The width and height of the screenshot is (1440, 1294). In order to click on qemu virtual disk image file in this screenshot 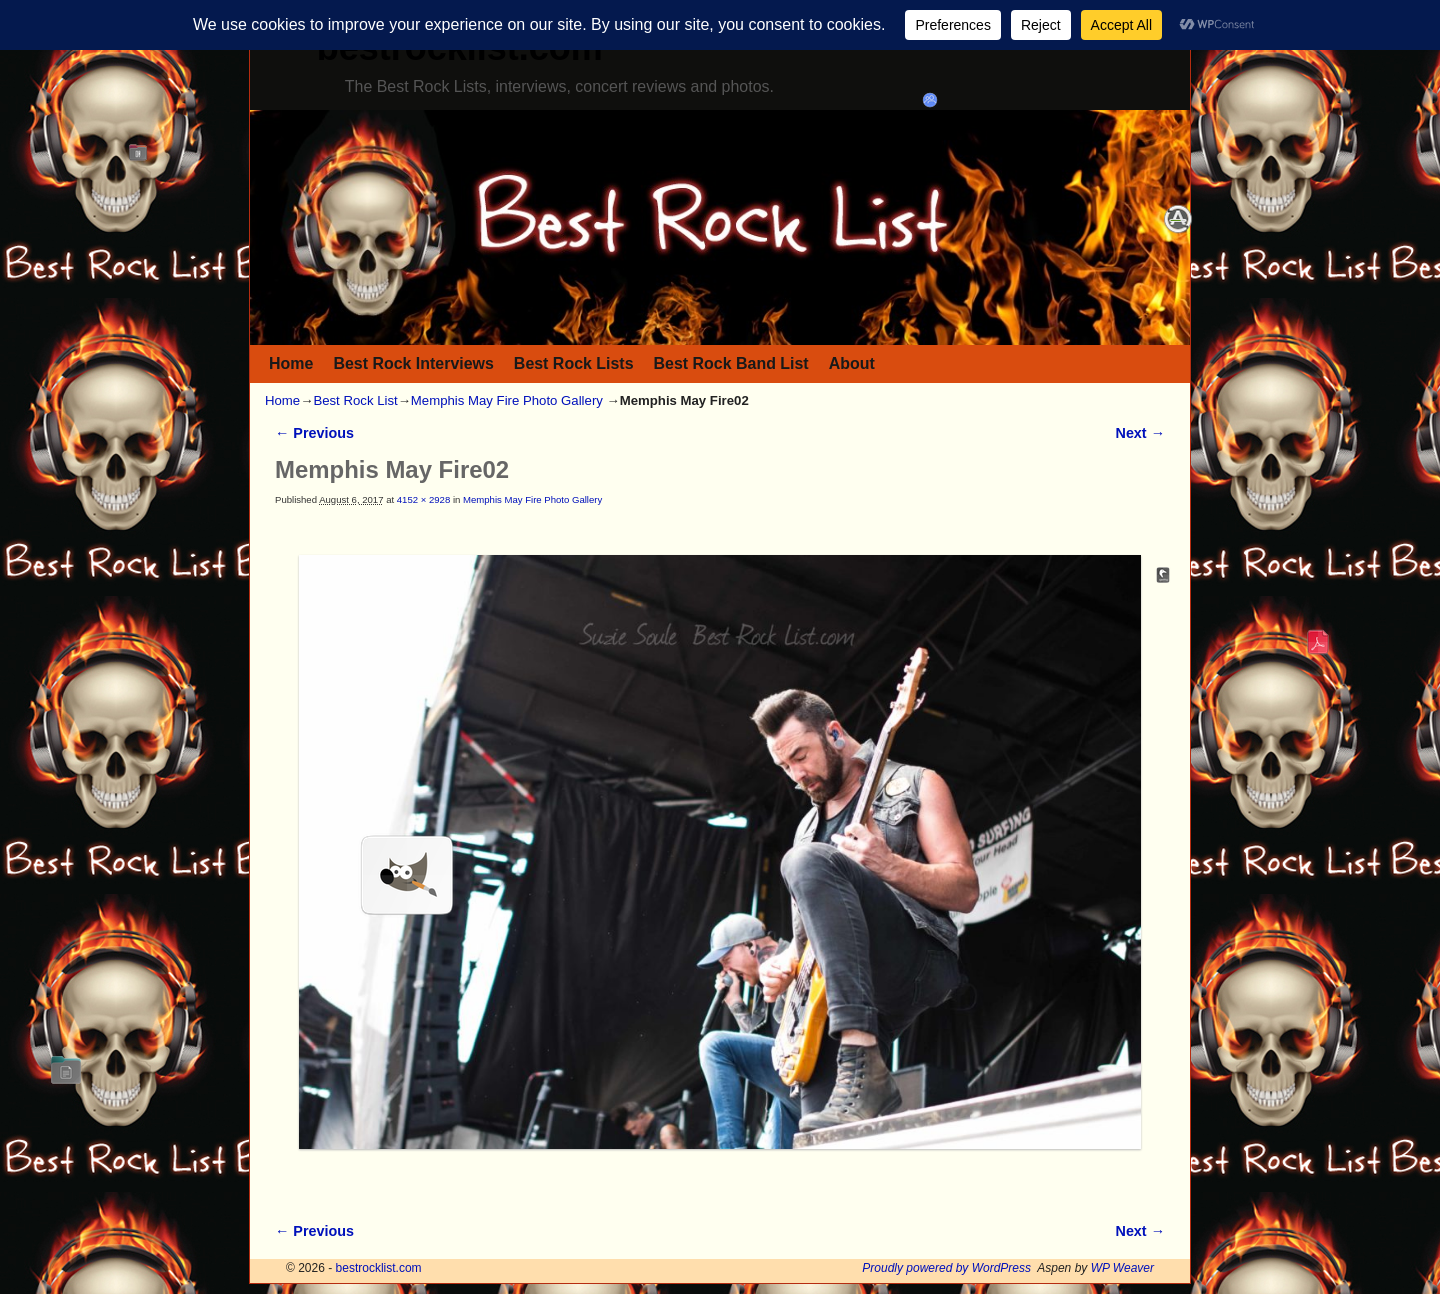, I will do `click(1163, 575)`.